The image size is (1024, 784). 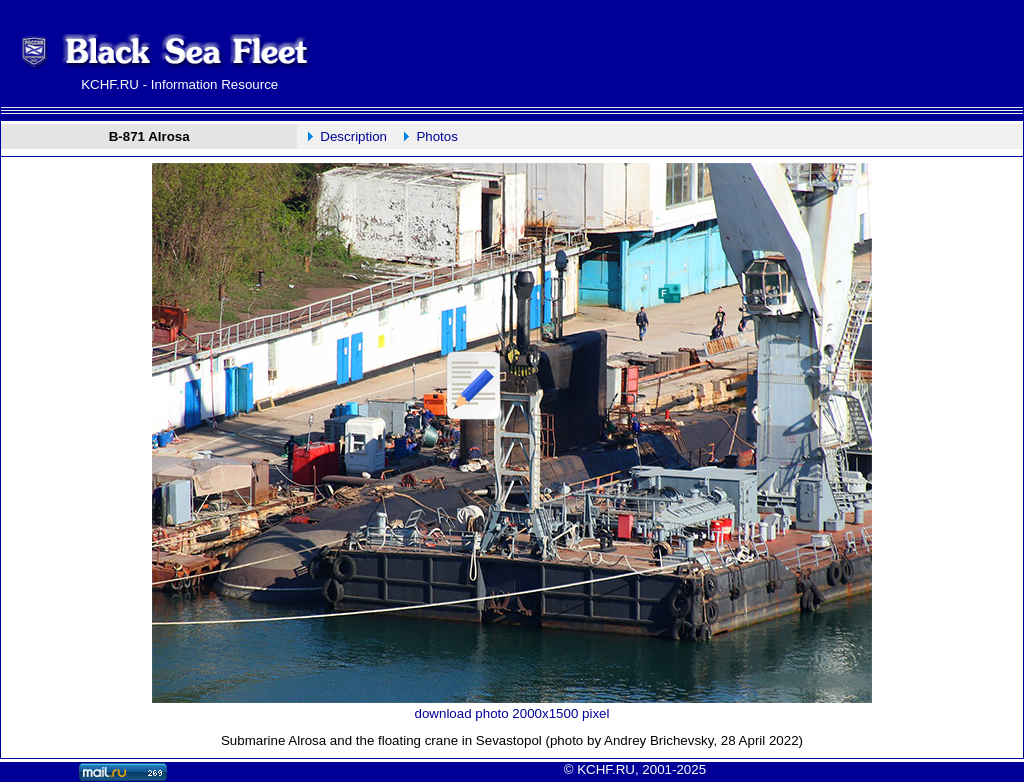 What do you see at coordinates (669, 293) in the screenshot?
I see `open microsoft forms app` at bounding box center [669, 293].